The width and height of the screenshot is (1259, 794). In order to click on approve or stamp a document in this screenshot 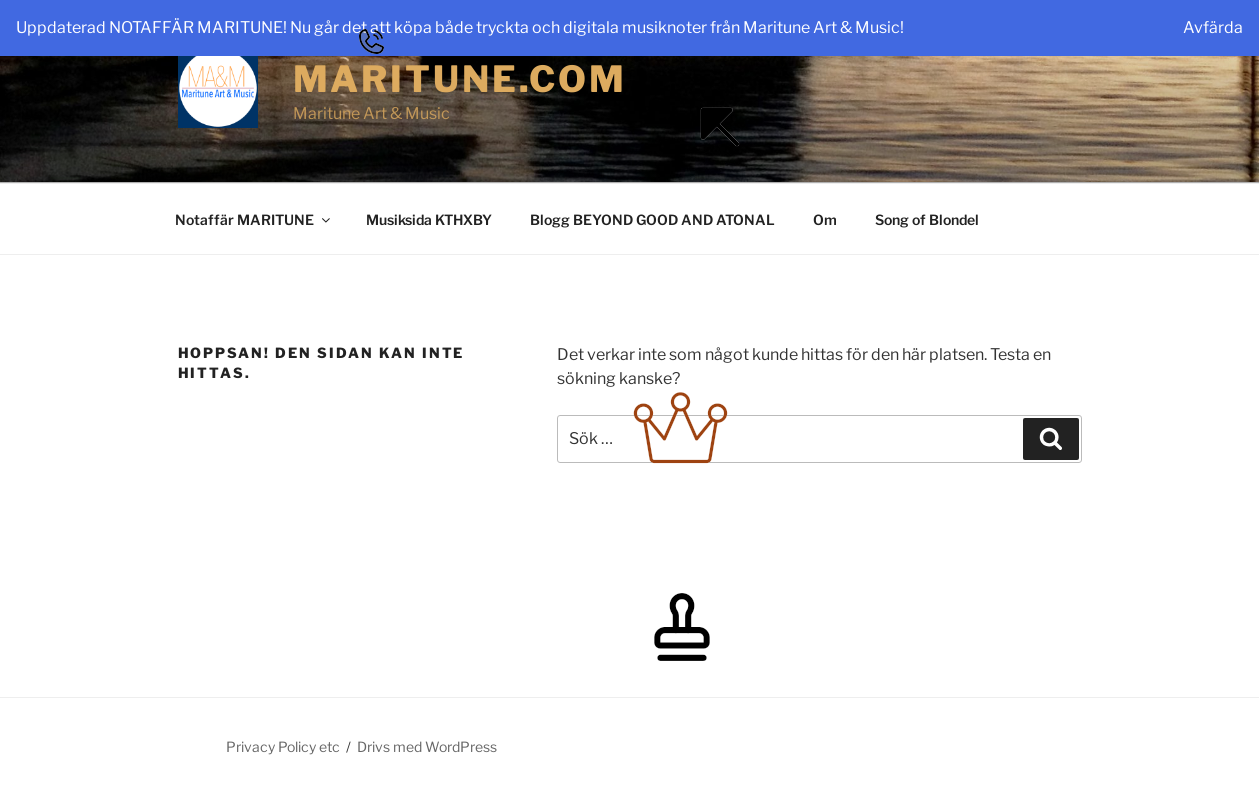, I will do `click(682, 627)`.